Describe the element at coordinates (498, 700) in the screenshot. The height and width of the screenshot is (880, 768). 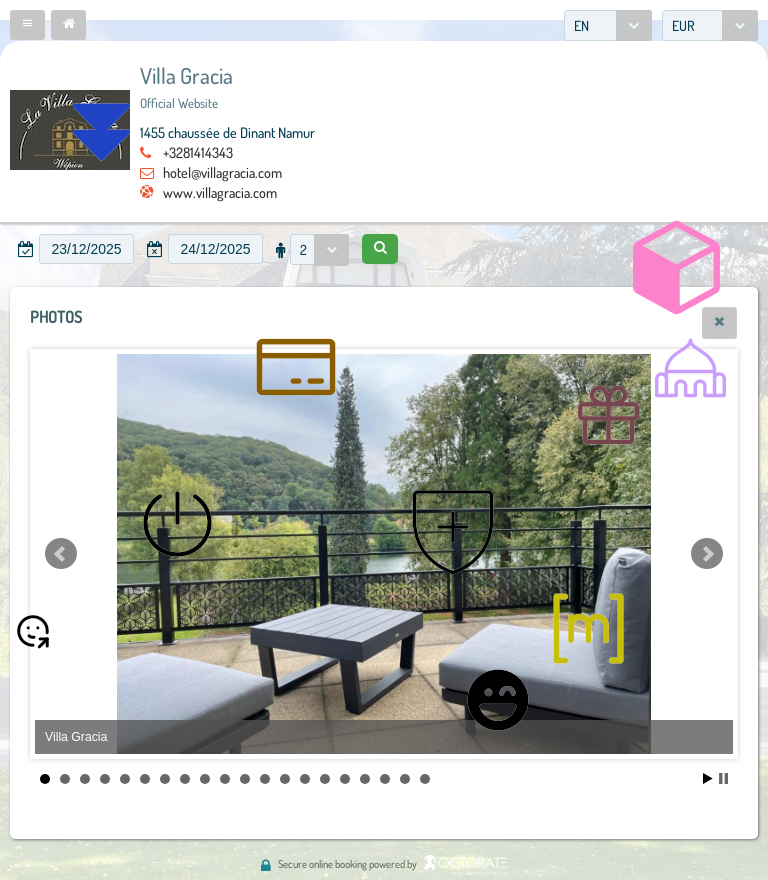
I see `add a fun or playful reaction to a message` at that location.